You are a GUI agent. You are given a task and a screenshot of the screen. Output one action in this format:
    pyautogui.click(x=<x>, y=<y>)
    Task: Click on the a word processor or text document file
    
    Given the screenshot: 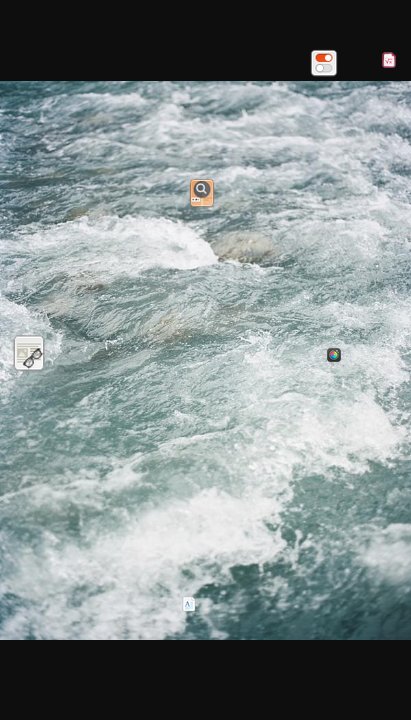 What is the action you would take?
    pyautogui.click(x=189, y=604)
    